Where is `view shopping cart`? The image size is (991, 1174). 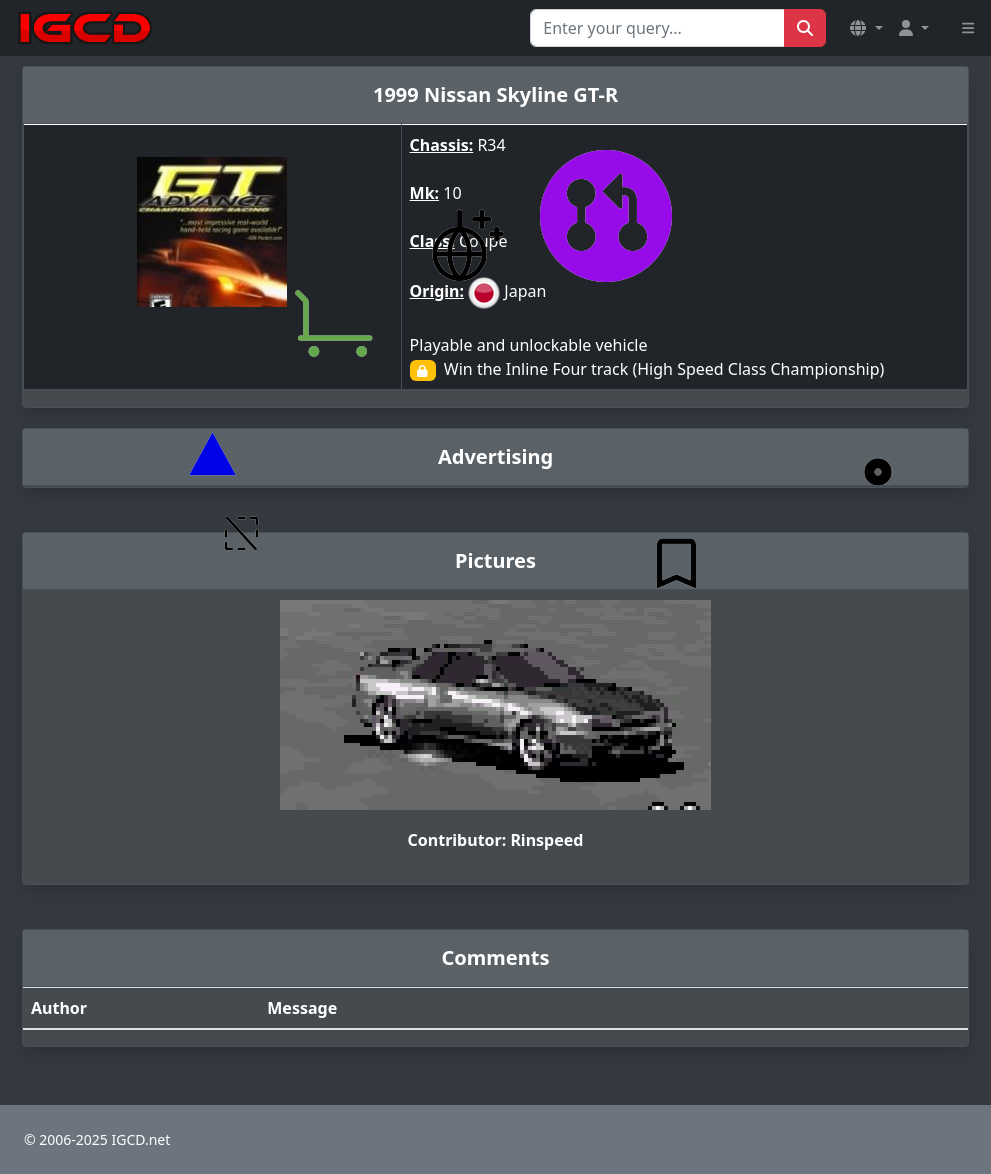 view shopping cart is located at coordinates (332, 319).